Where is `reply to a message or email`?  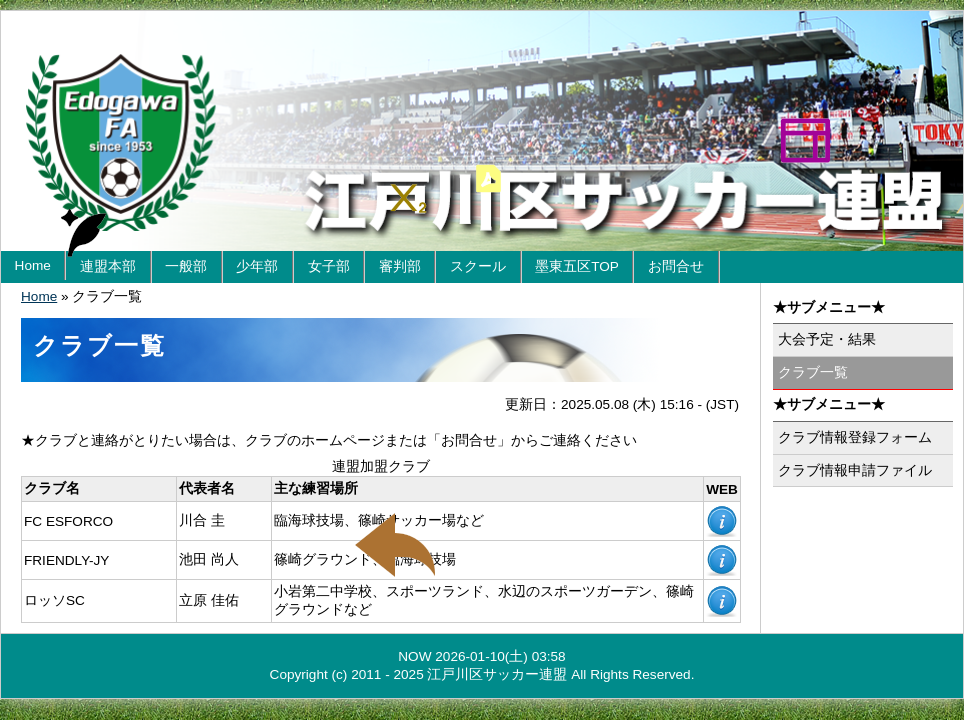
reply to a message or email is located at coordinates (399, 545).